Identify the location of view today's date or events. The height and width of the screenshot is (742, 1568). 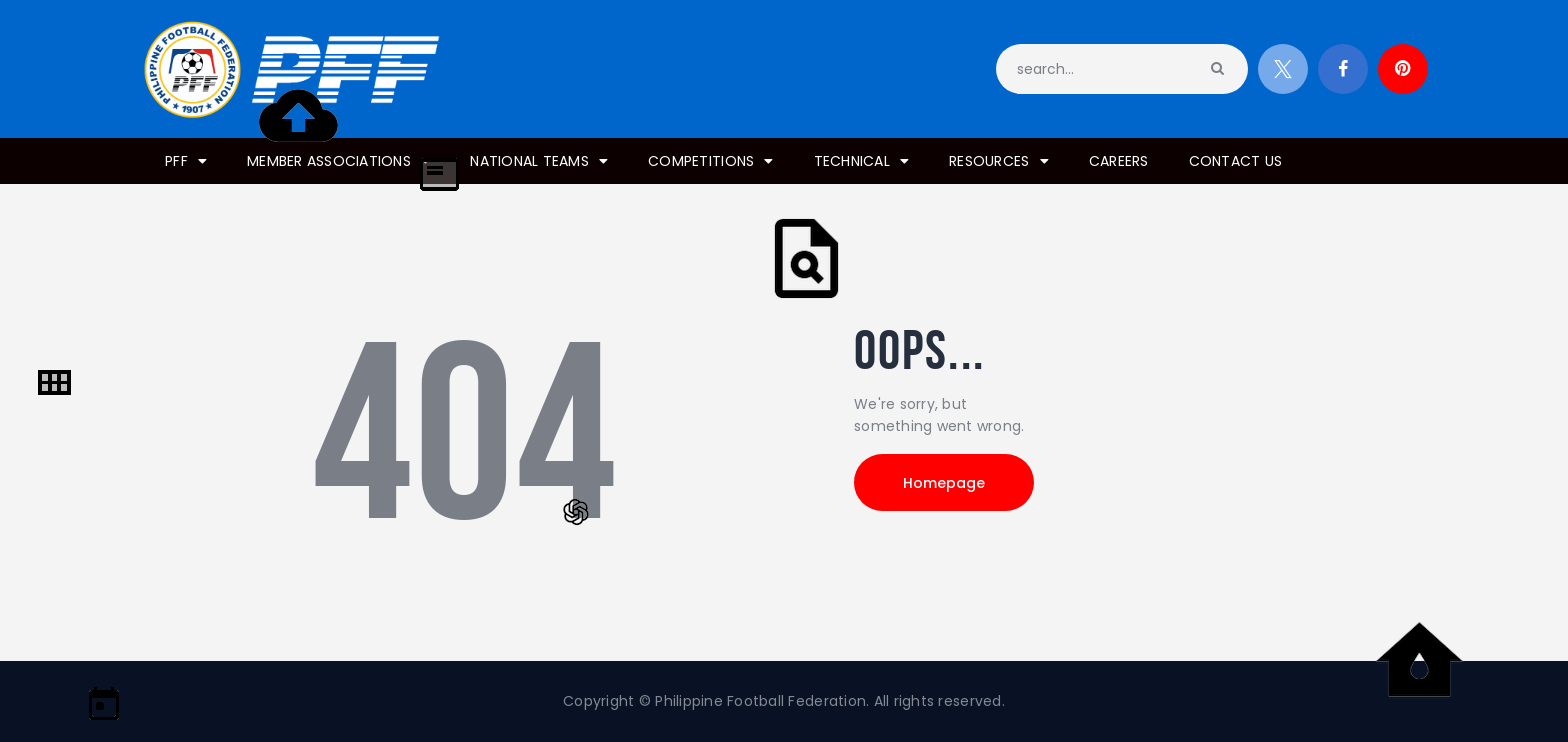
(104, 705).